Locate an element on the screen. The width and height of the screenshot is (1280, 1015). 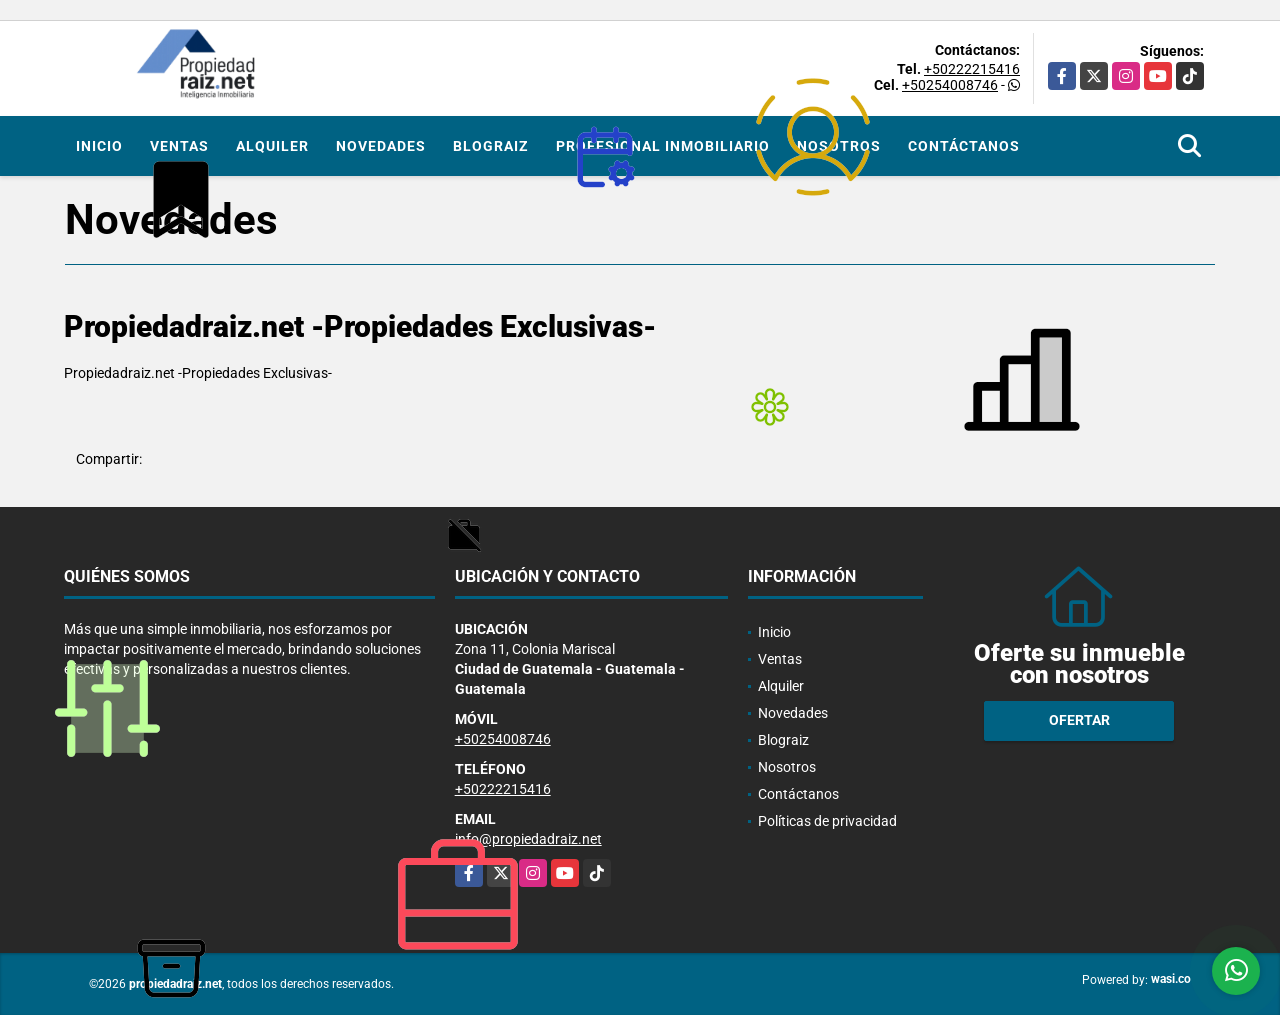
user profile pending or incomplete is located at coordinates (813, 137).